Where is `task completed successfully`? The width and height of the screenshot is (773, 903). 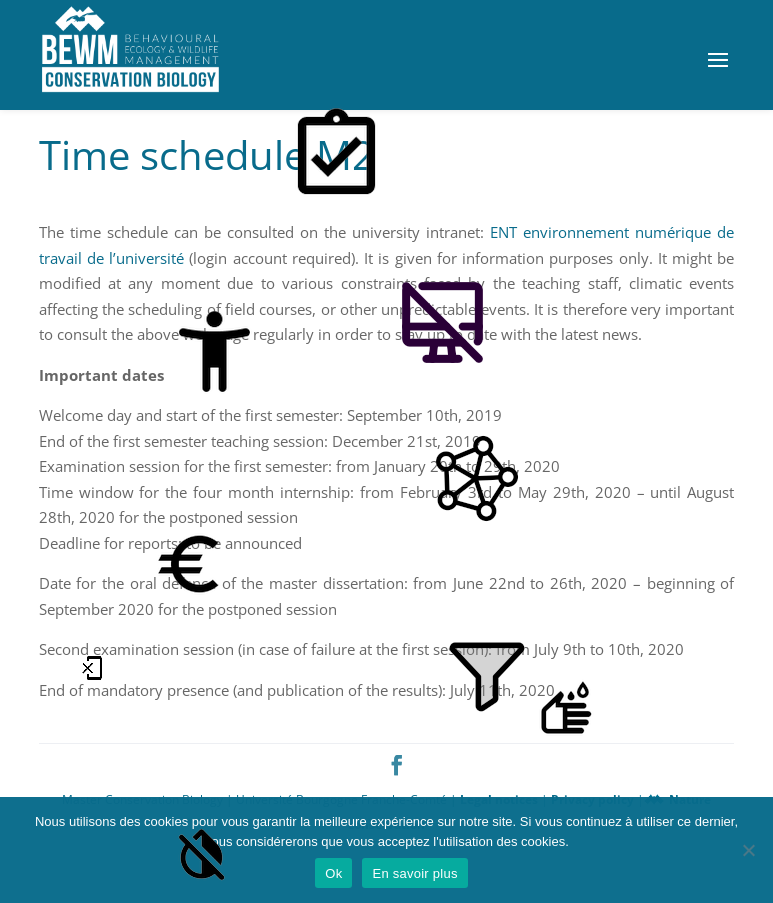 task completed successfully is located at coordinates (336, 155).